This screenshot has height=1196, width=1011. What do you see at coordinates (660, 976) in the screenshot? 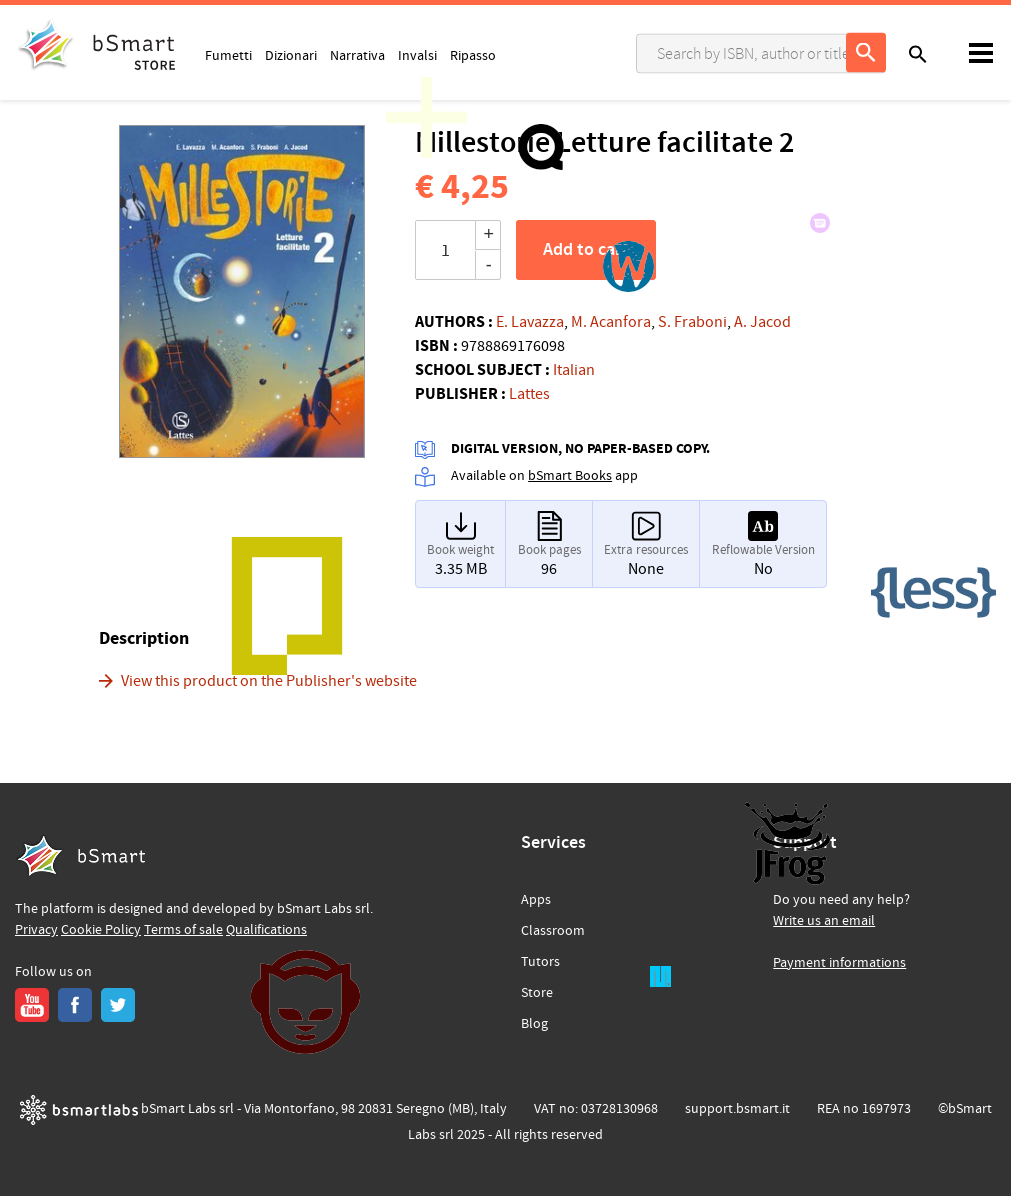
I see `micropython programming language logo` at bounding box center [660, 976].